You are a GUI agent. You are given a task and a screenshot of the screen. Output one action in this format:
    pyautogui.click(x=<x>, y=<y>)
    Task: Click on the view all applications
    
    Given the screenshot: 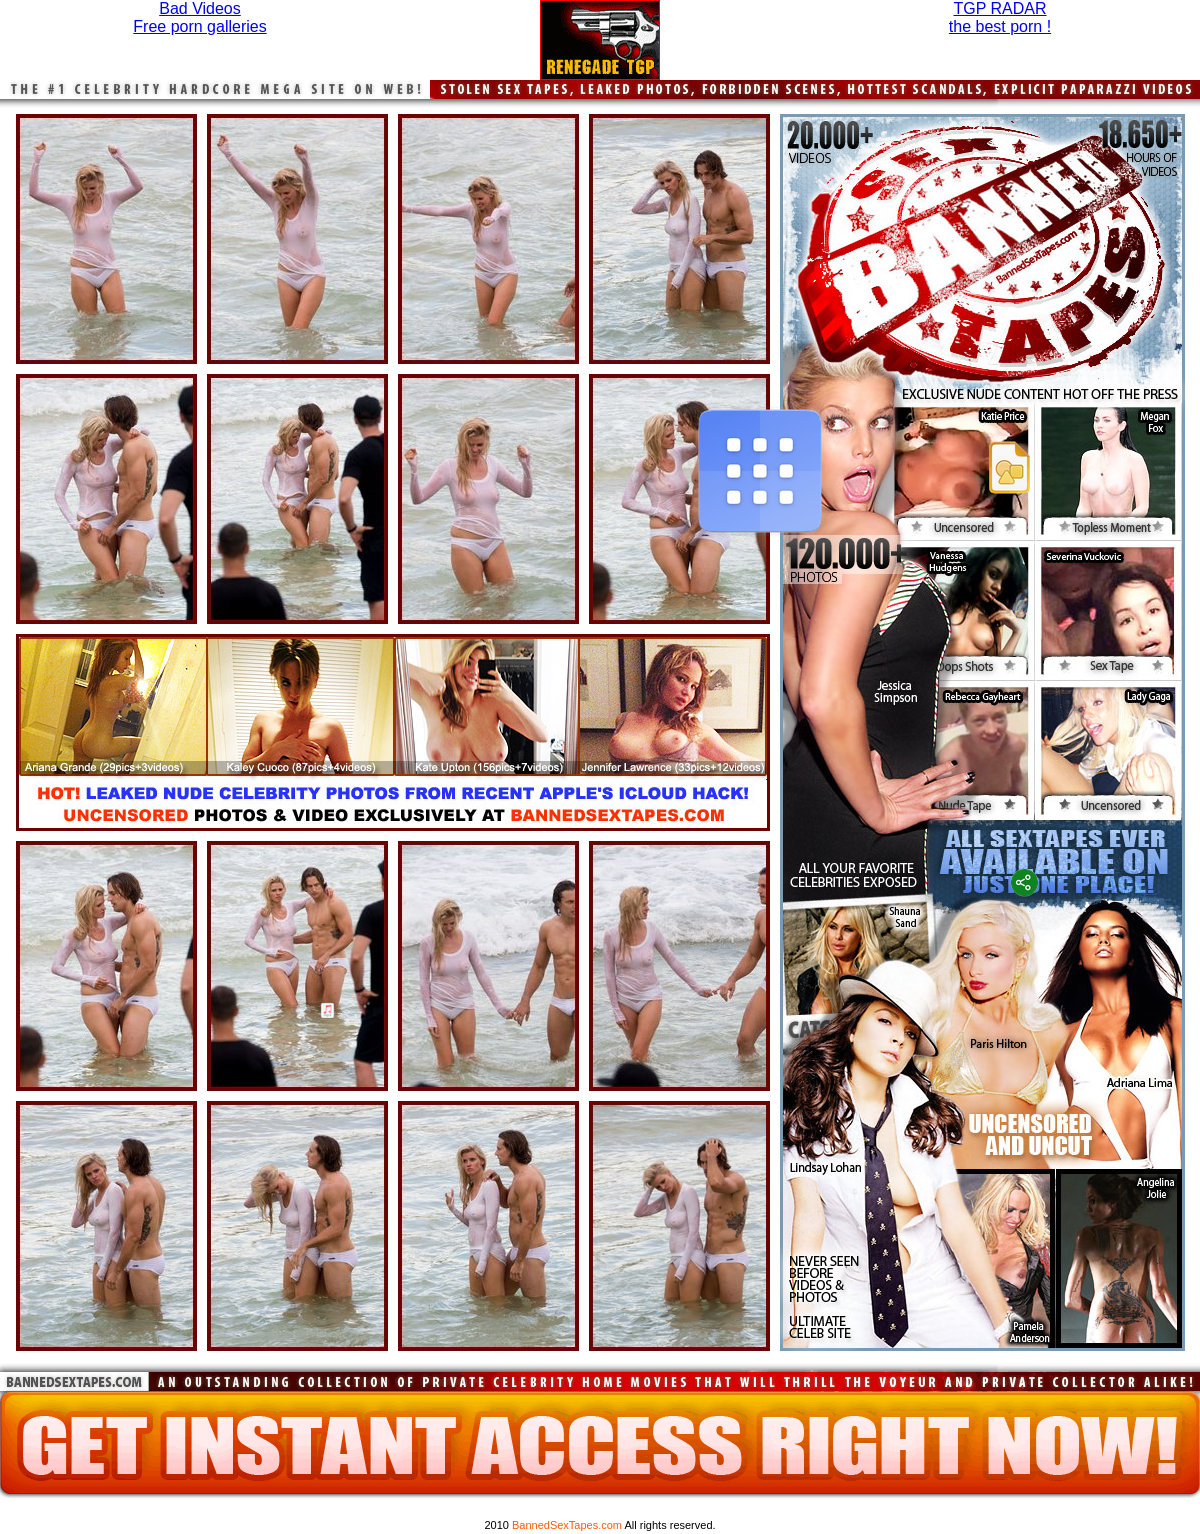 What is the action you would take?
    pyautogui.click(x=760, y=471)
    